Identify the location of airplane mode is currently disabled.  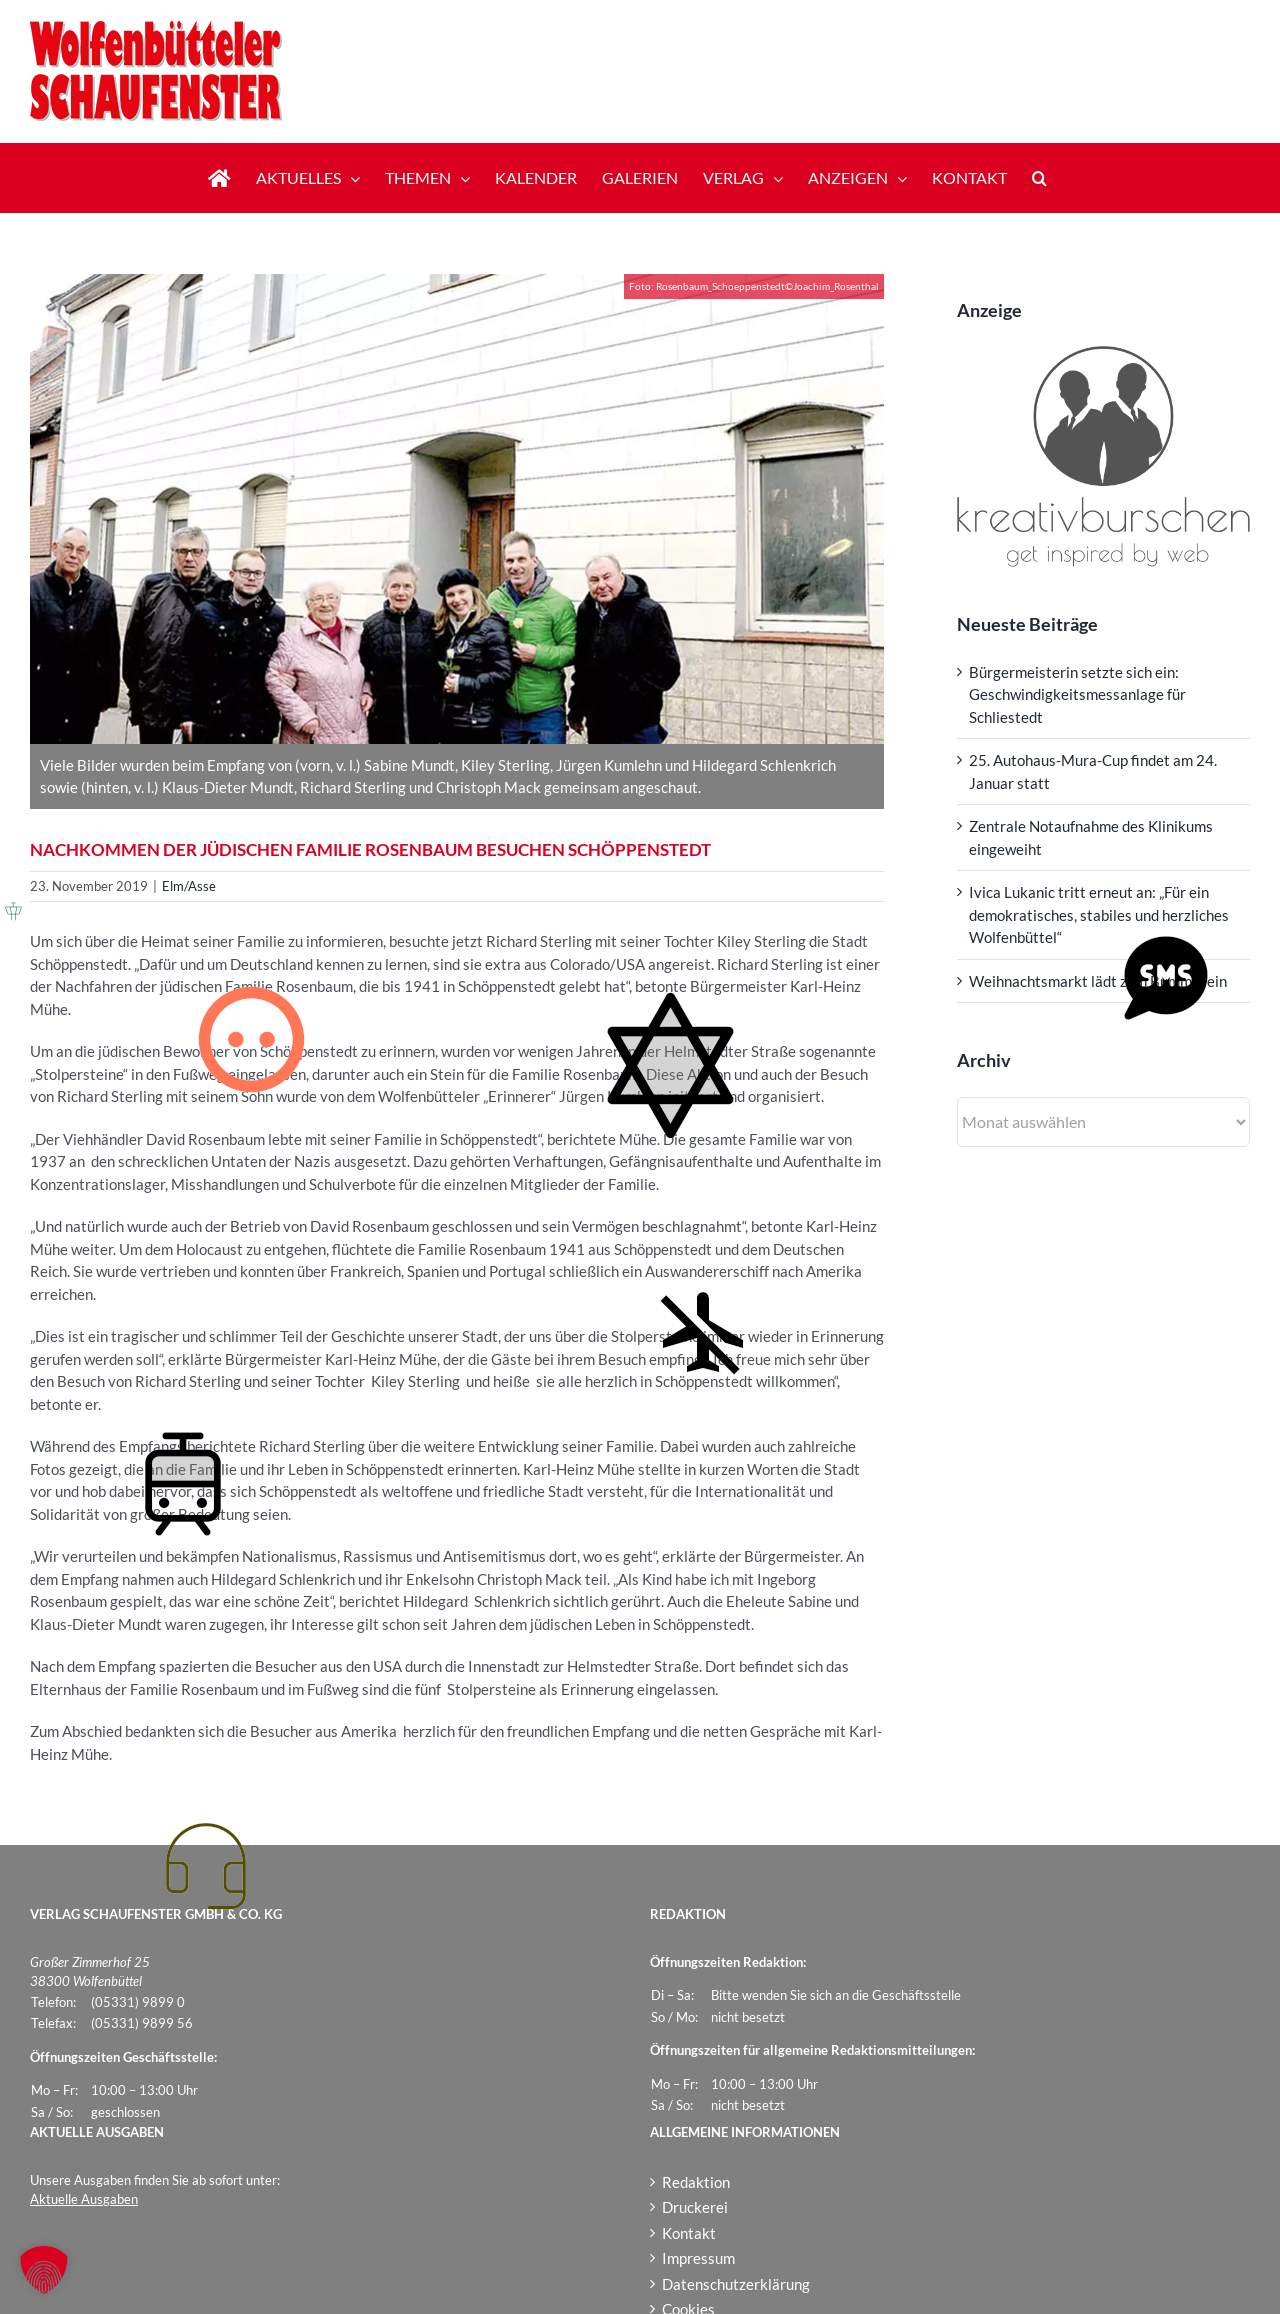
(703, 1332).